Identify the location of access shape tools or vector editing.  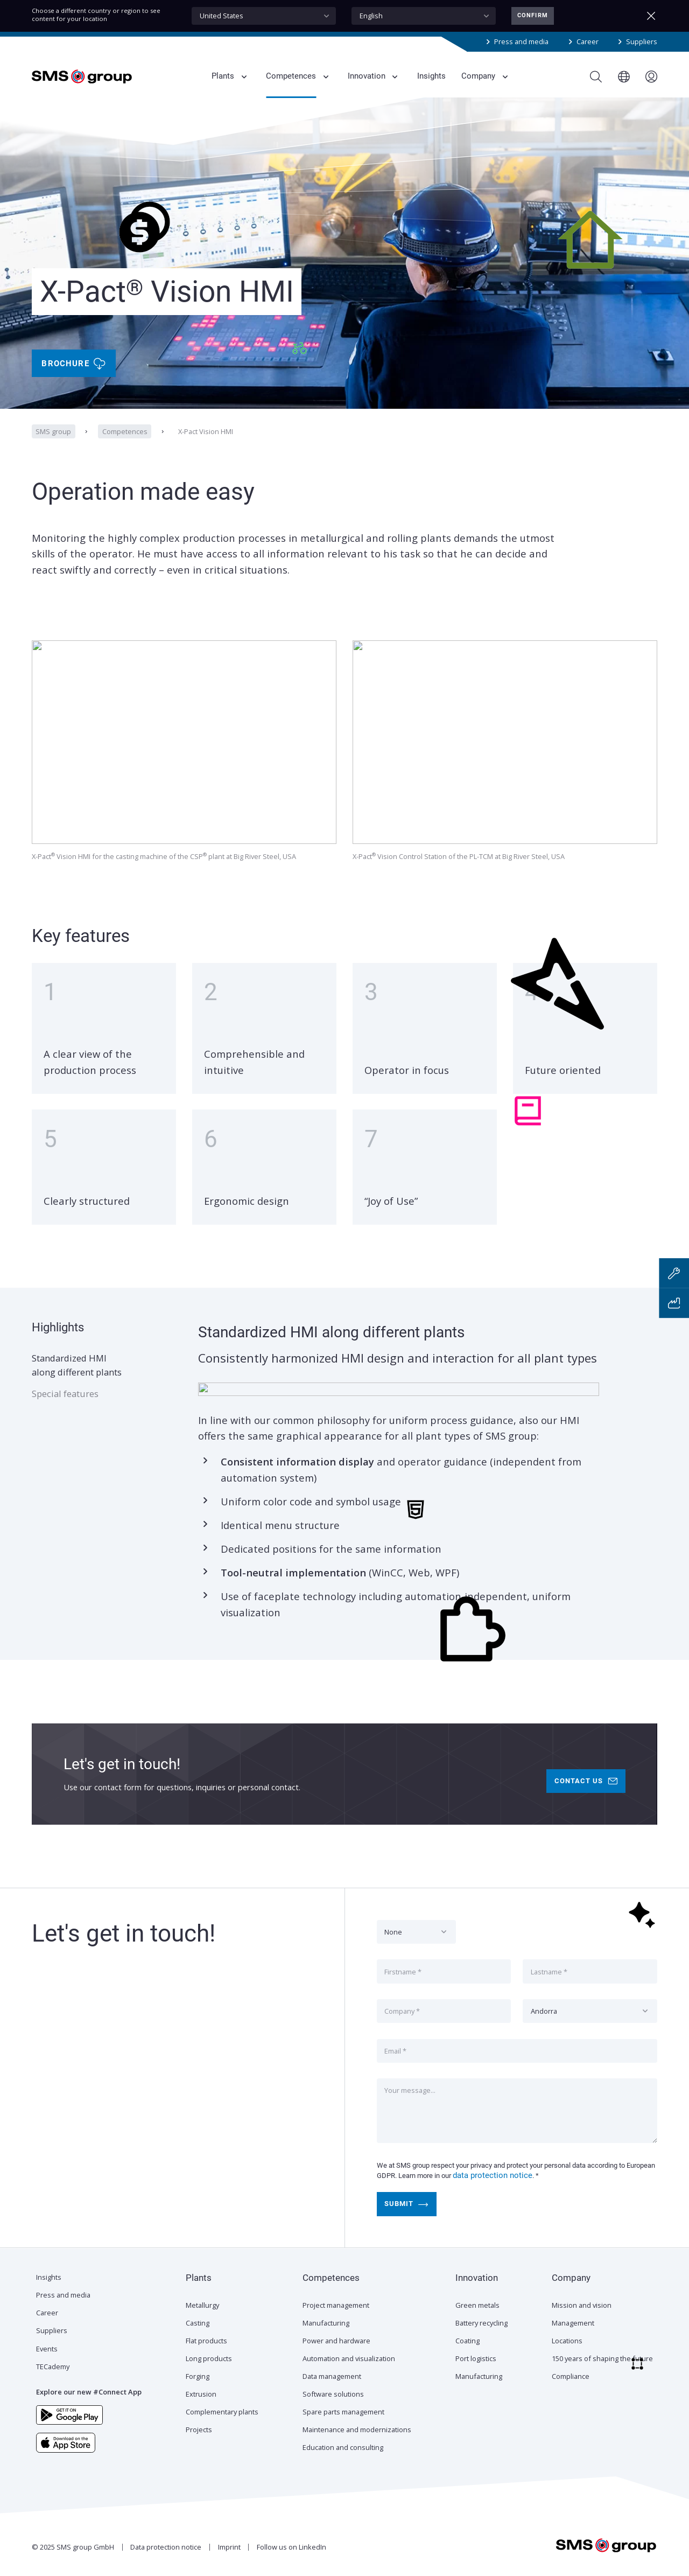
(637, 2364).